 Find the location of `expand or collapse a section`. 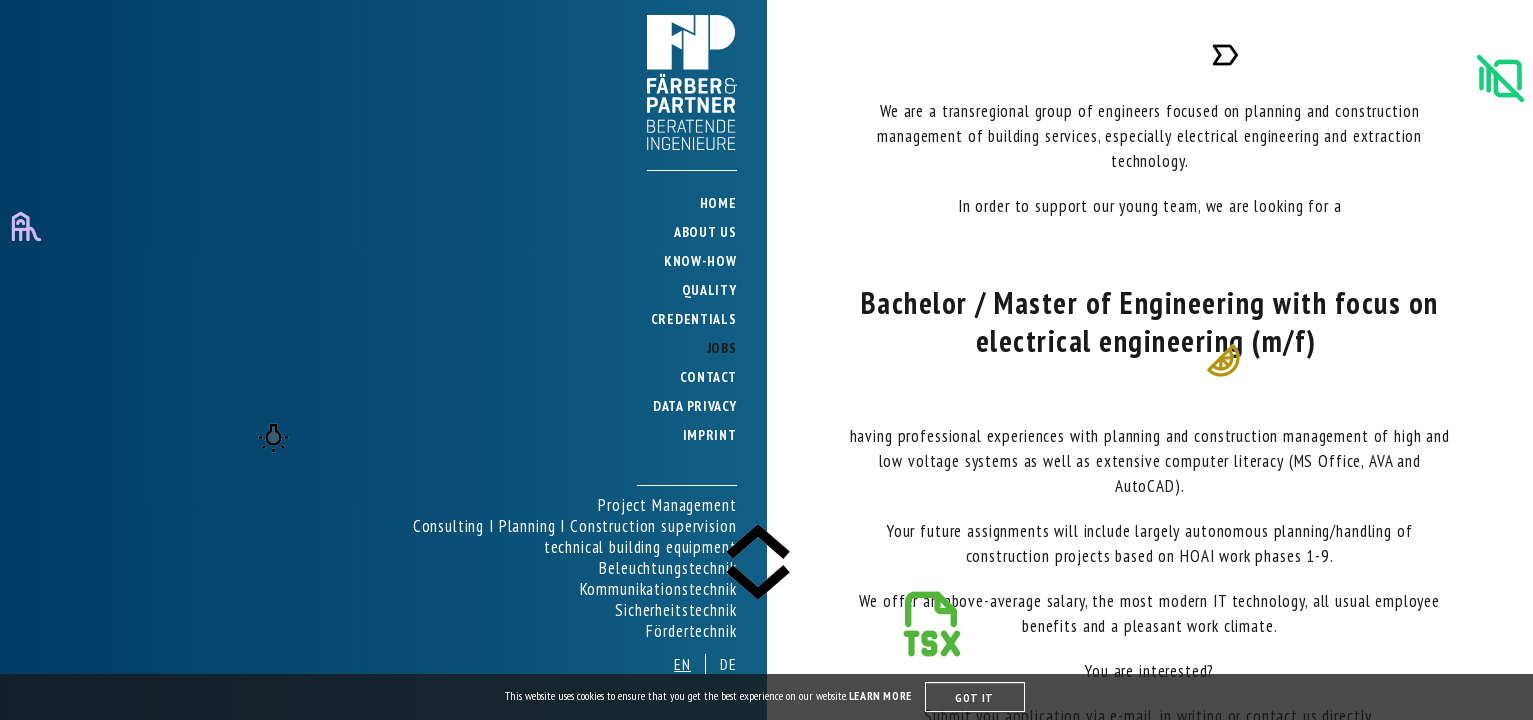

expand or collapse a section is located at coordinates (758, 562).